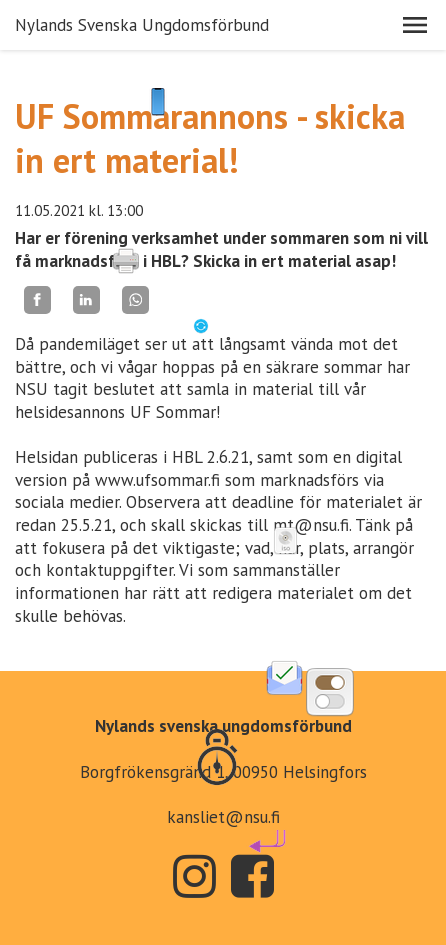 The height and width of the screenshot is (945, 446). I want to click on open system profiler to analyze performance, so click(217, 758).